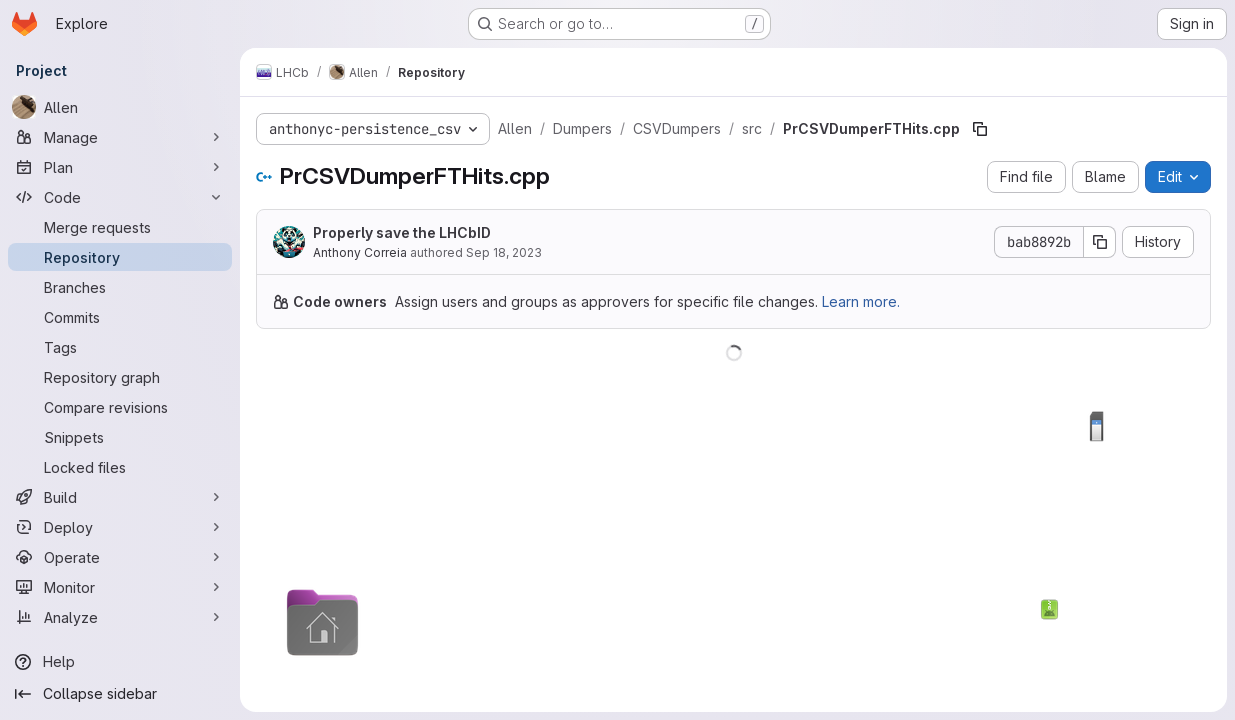 The height and width of the screenshot is (720, 1235). Describe the element at coordinates (1096, 426) in the screenshot. I see `access memory stick or removable storage` at that location.